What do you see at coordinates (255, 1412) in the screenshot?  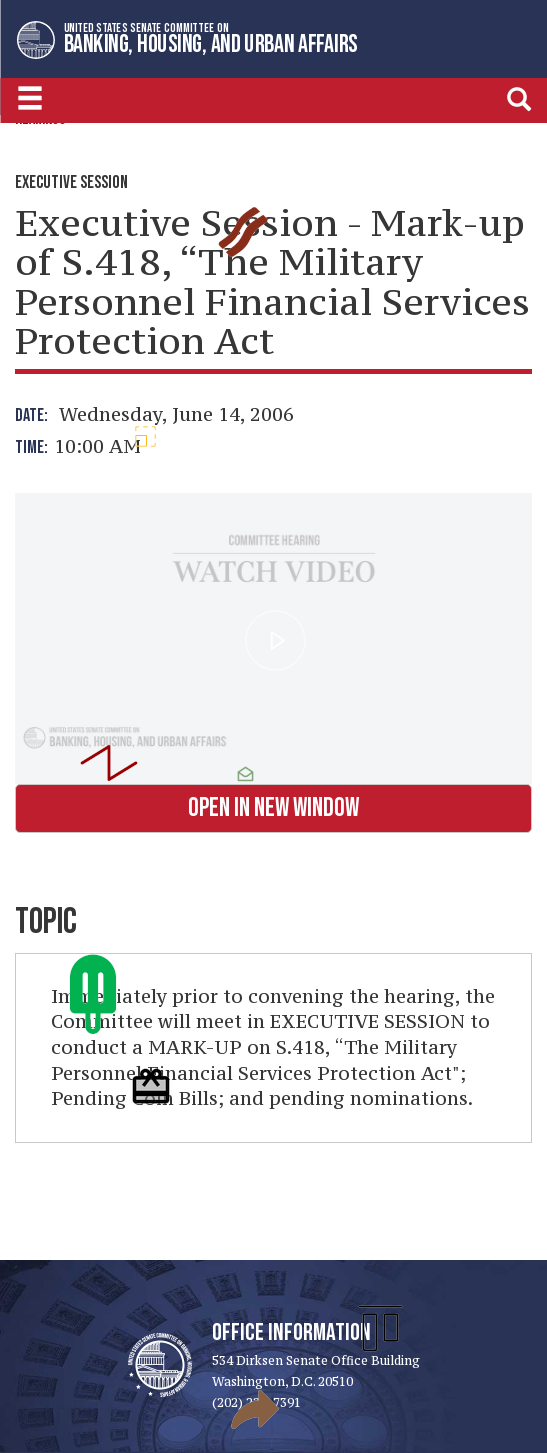 I see `share content with others` at bounding box center [255, 1412].